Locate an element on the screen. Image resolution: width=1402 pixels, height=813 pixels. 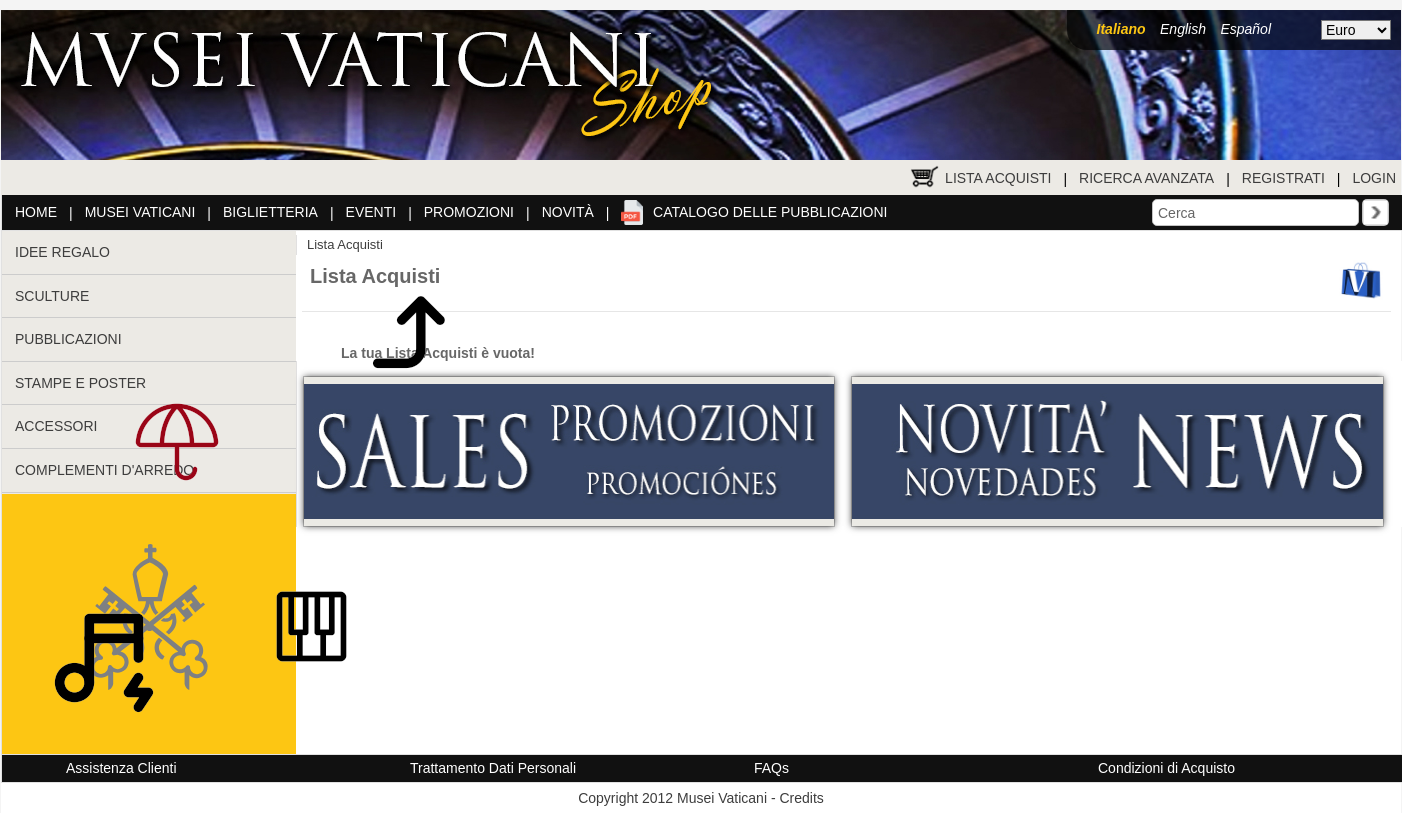
open music or piano app is located at coordinates (311, 626).